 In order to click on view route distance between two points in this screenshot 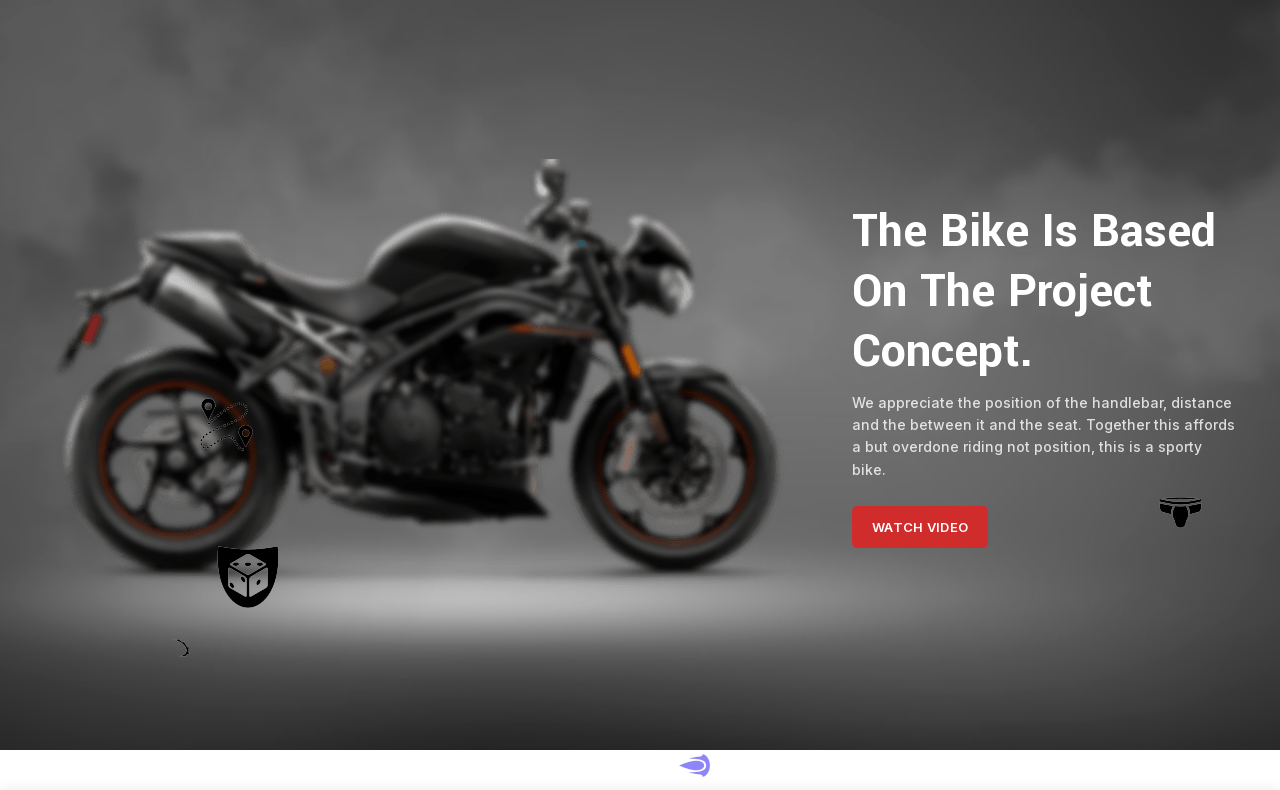, I will do `click(226, 424)`.